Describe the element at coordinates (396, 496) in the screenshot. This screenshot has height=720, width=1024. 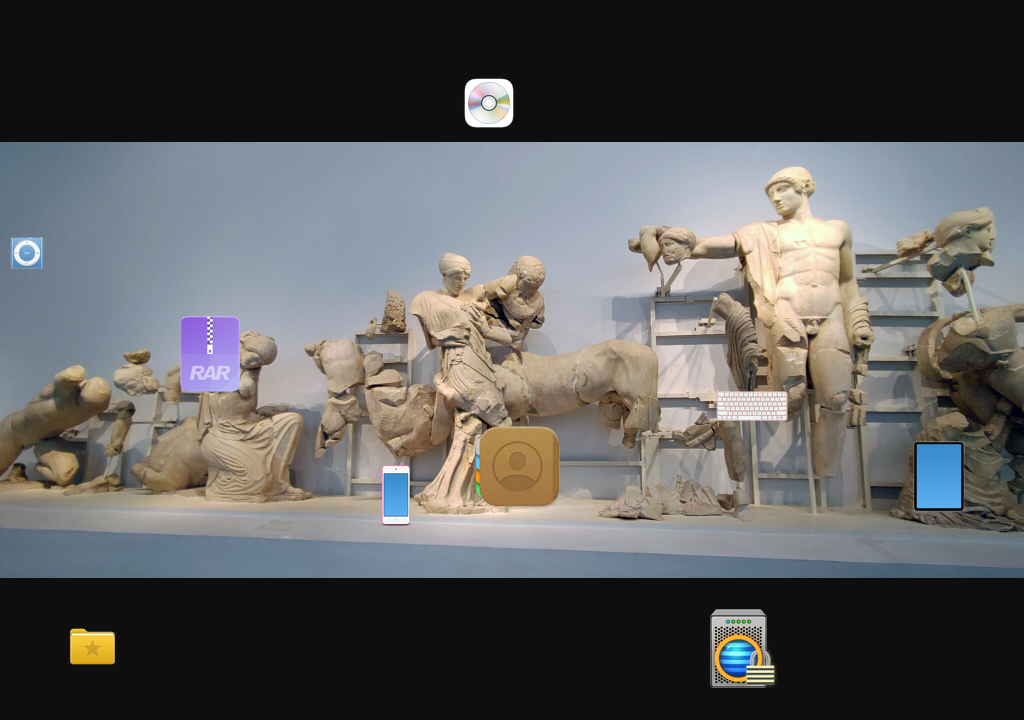
I see `iPod Touch device connected` at that location.